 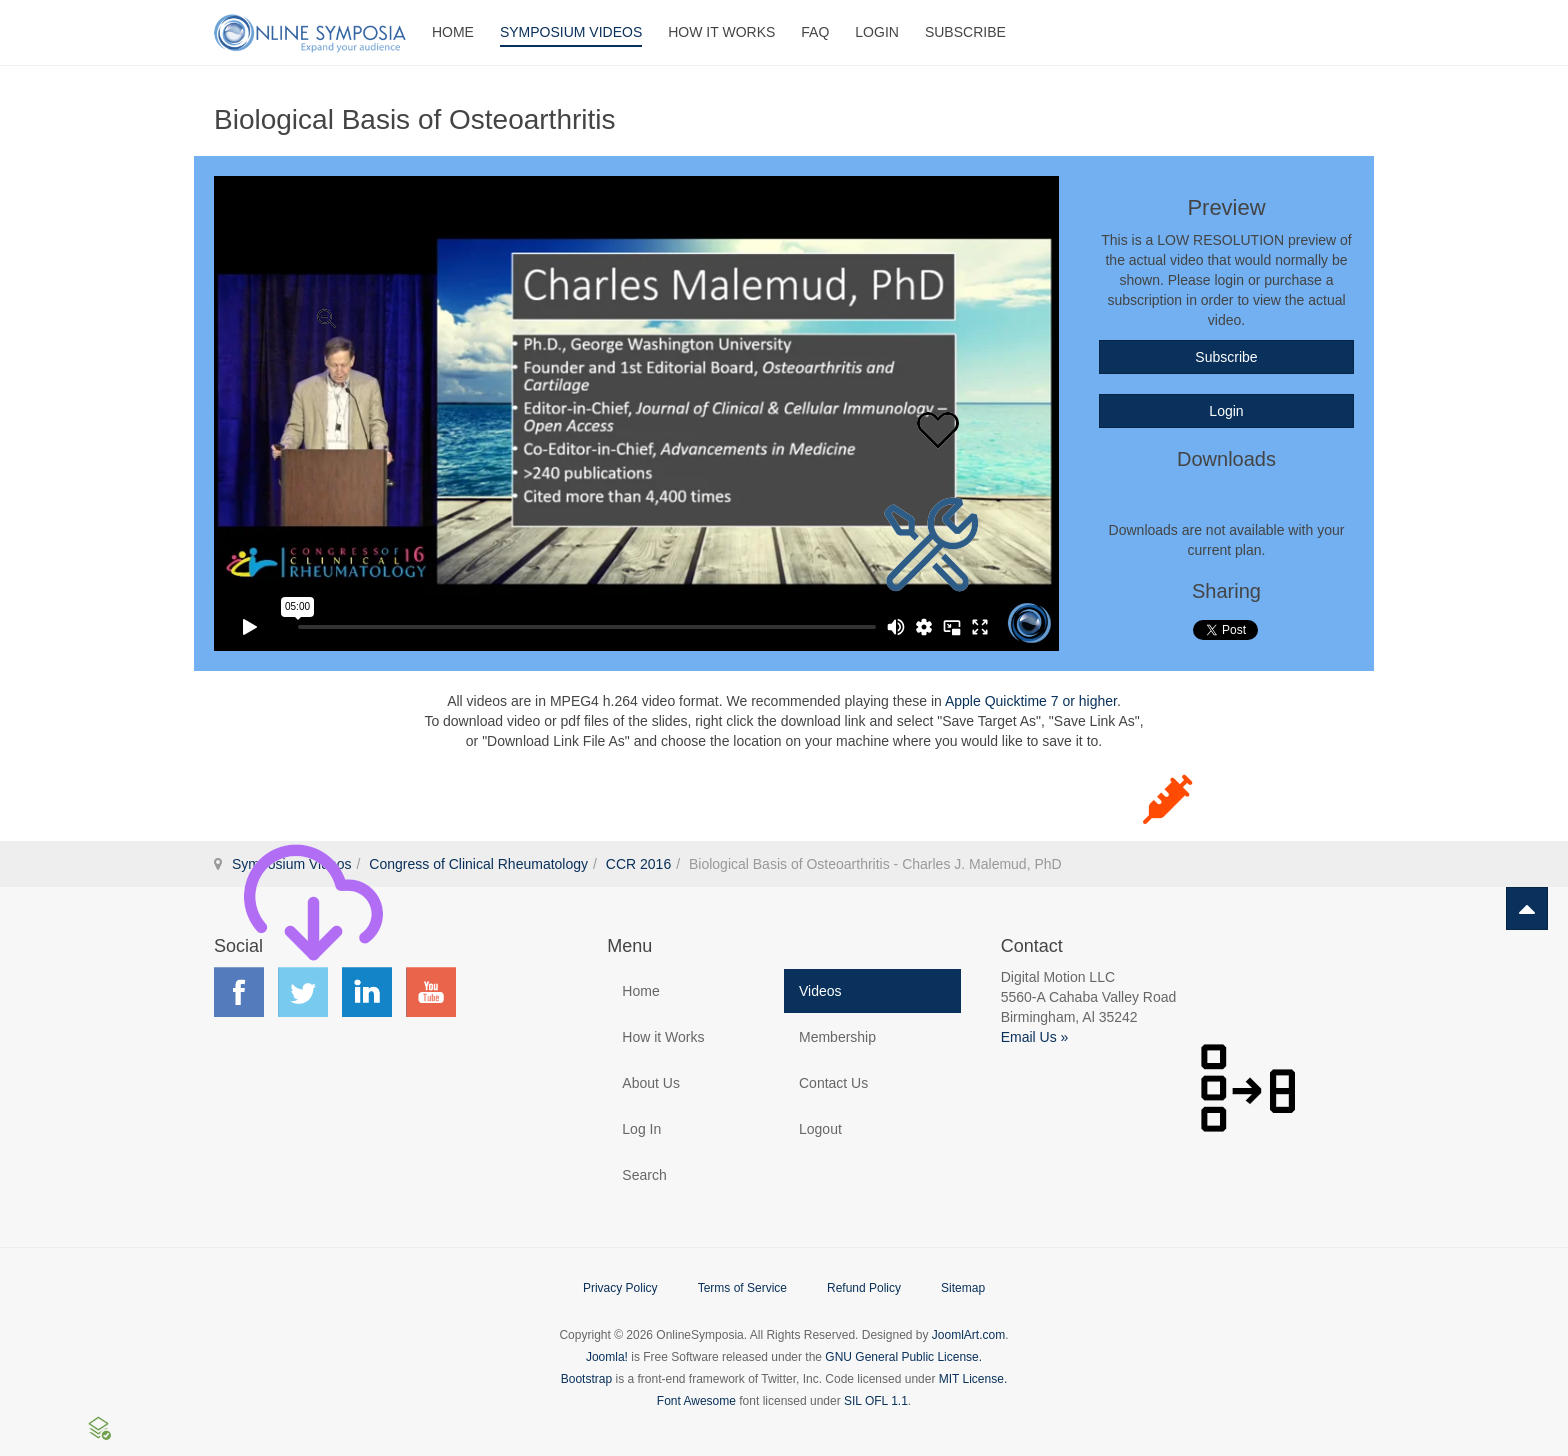 I want to click on view active layers in the editor, so click(x=98, y=1427).